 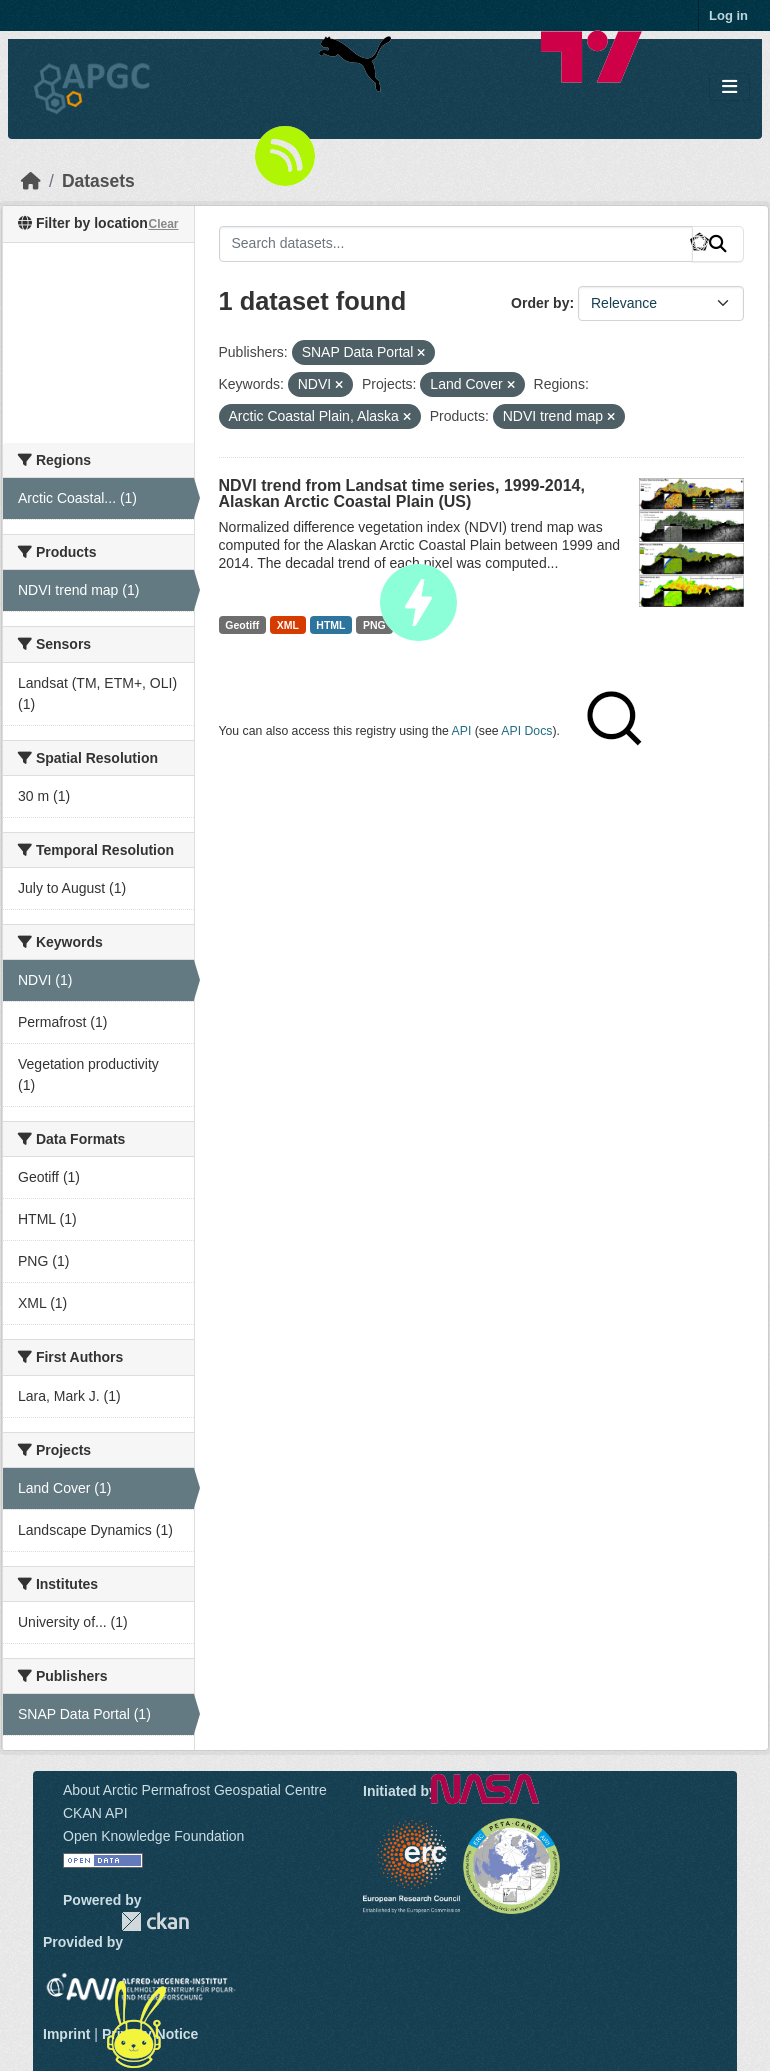 What do you see at coordinates (591, 56) in the screenshot?
I see `open TradingView app` at bounding box center [591, 56].